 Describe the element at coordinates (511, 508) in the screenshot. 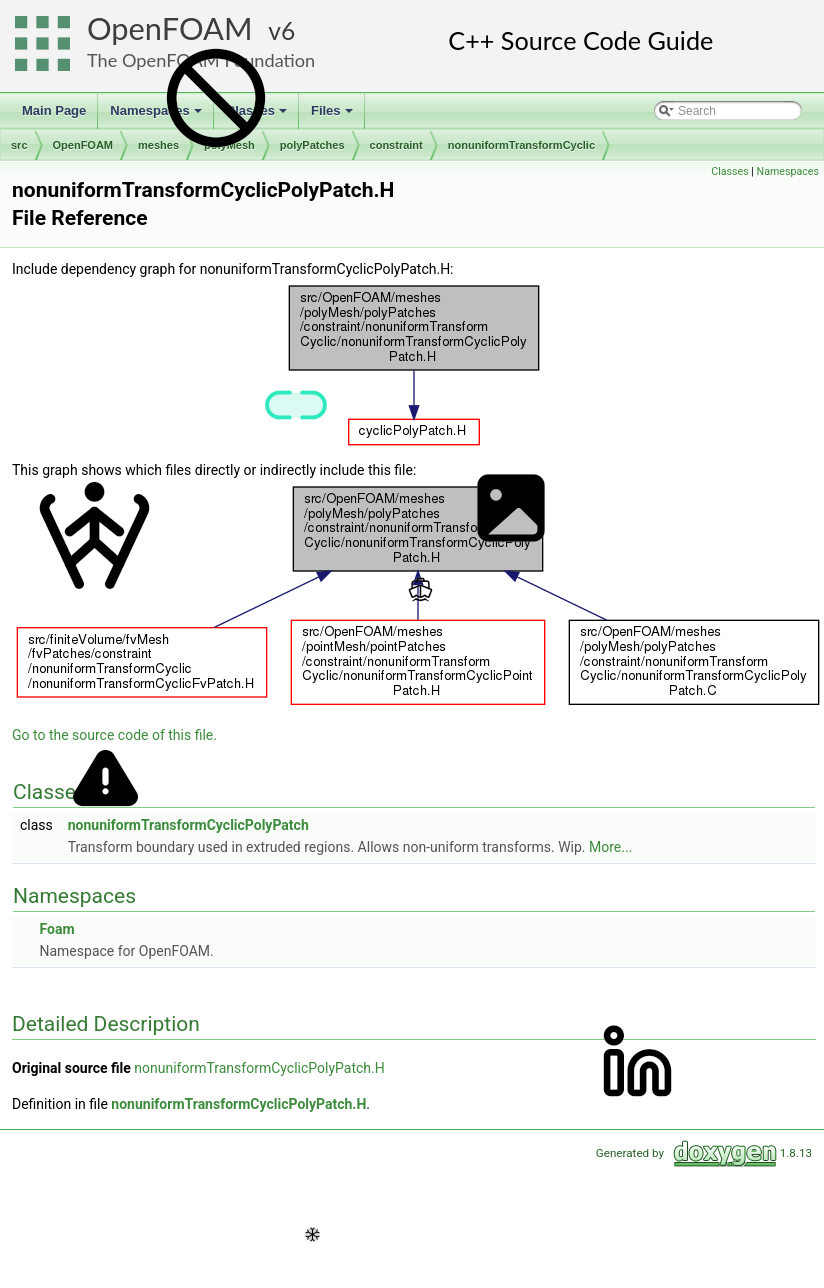

I see `view image or photo` at that location.